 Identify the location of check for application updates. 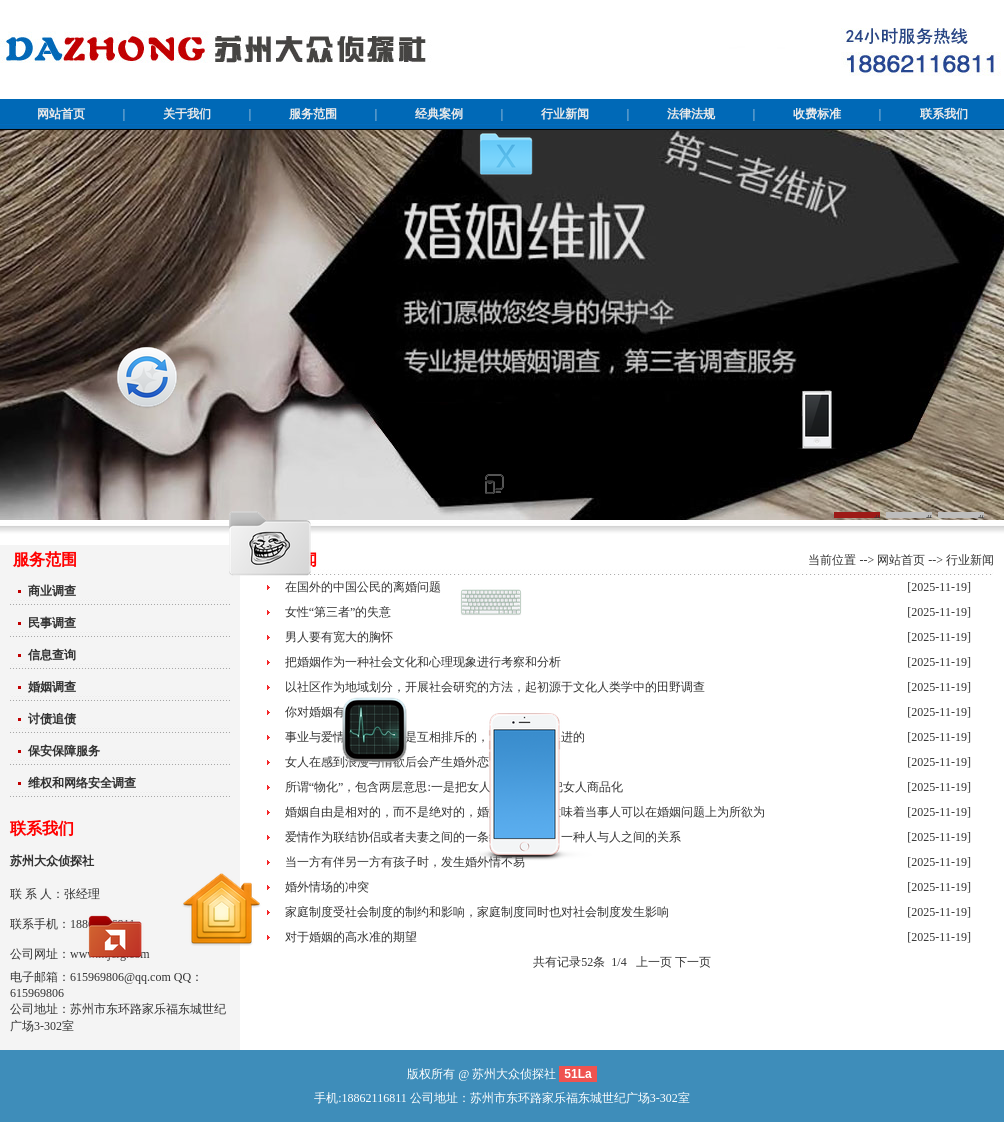
(147, 377).